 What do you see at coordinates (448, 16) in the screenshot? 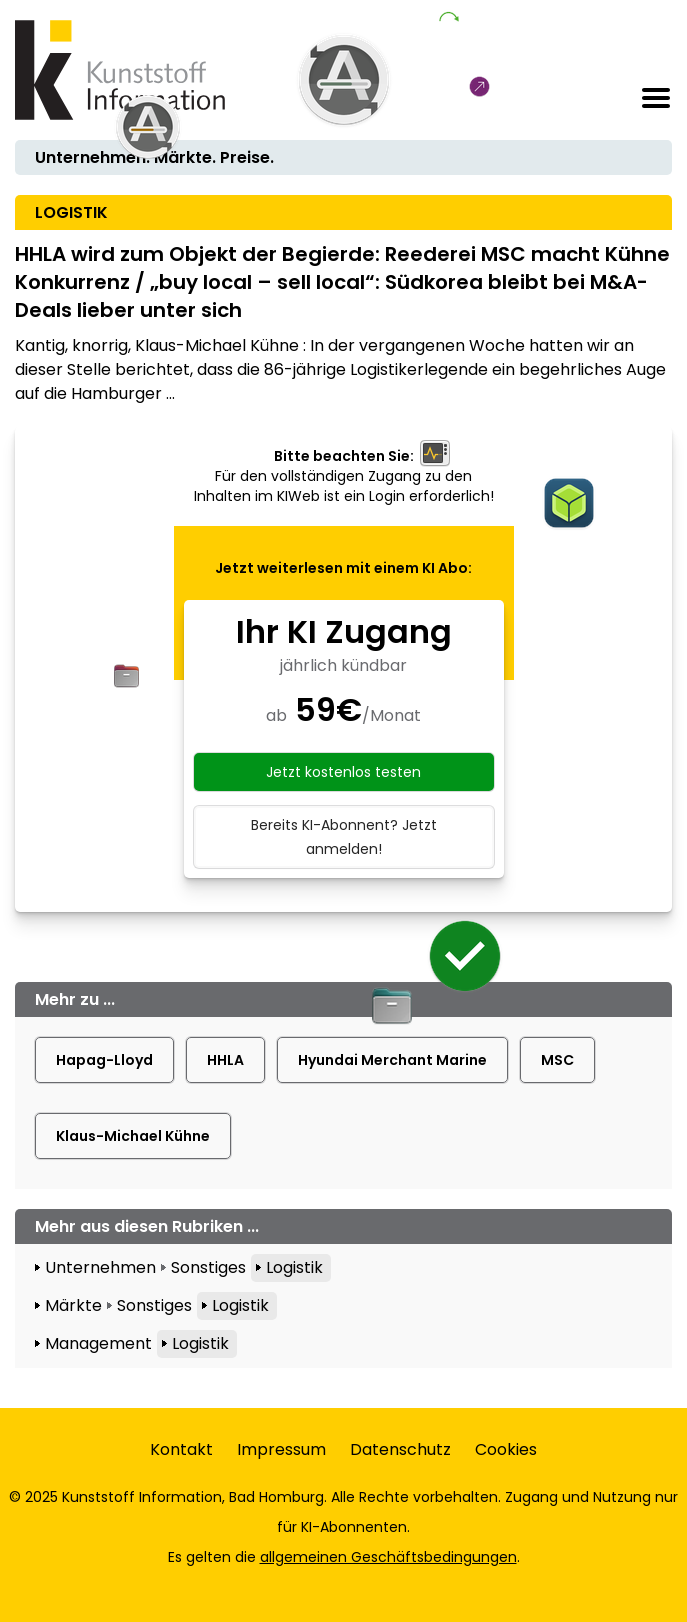
I see `redo the last undone action` at bounding box center [448, 16].